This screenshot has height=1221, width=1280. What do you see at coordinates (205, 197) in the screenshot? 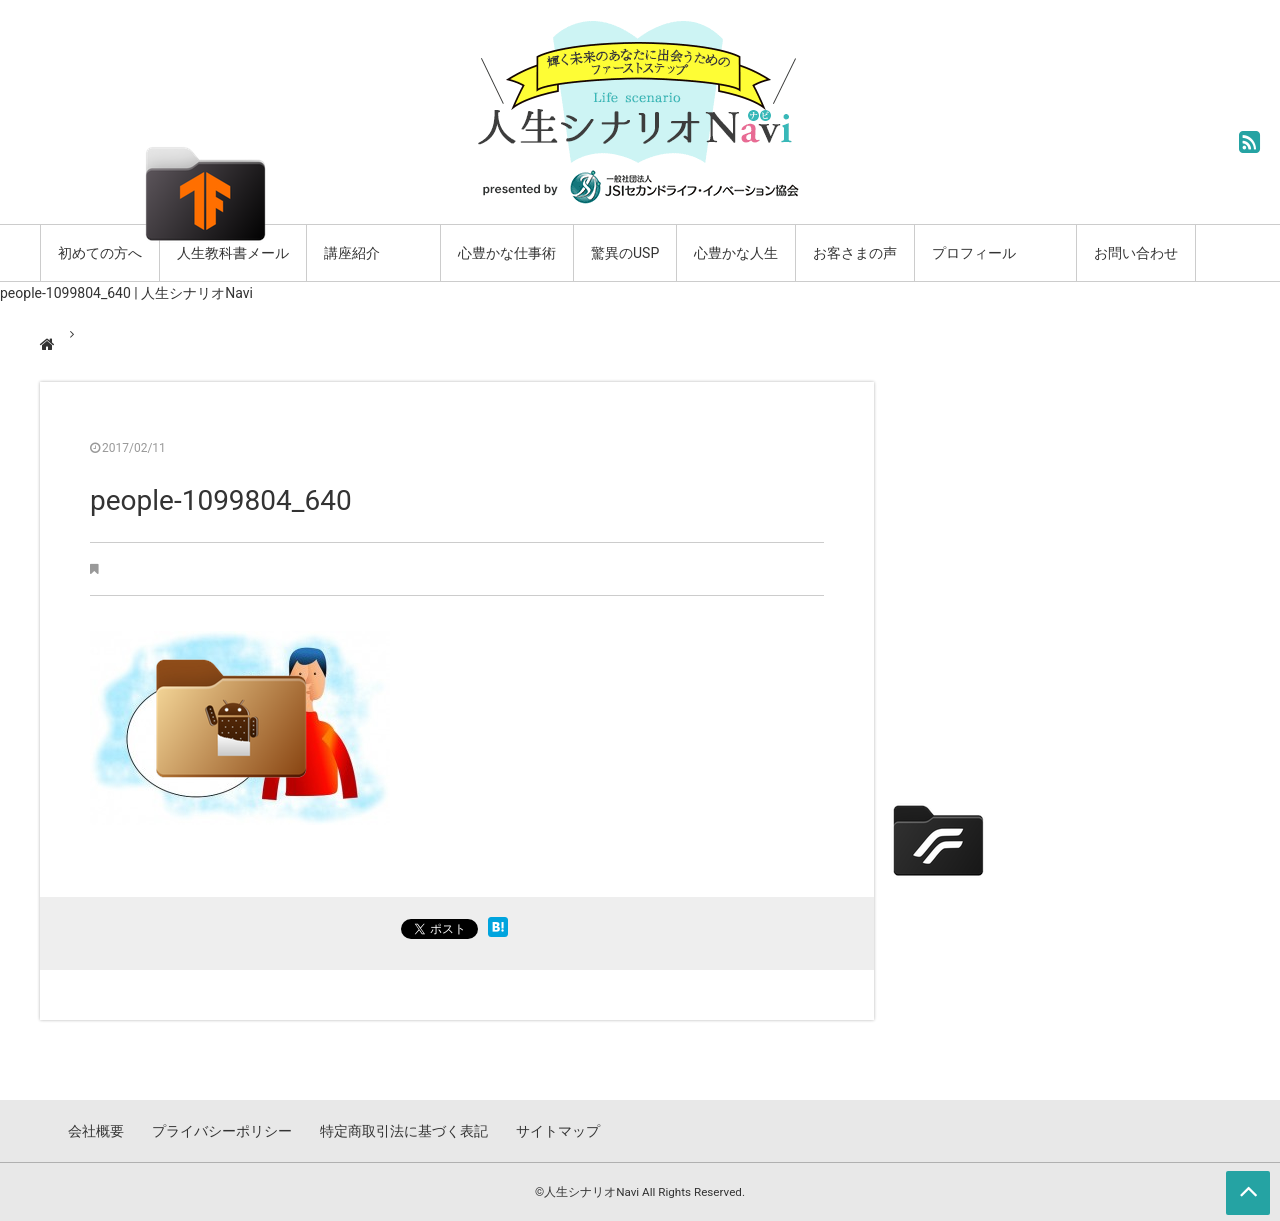
I see `open tensorflow project folder` at bounding box center [205, 197].